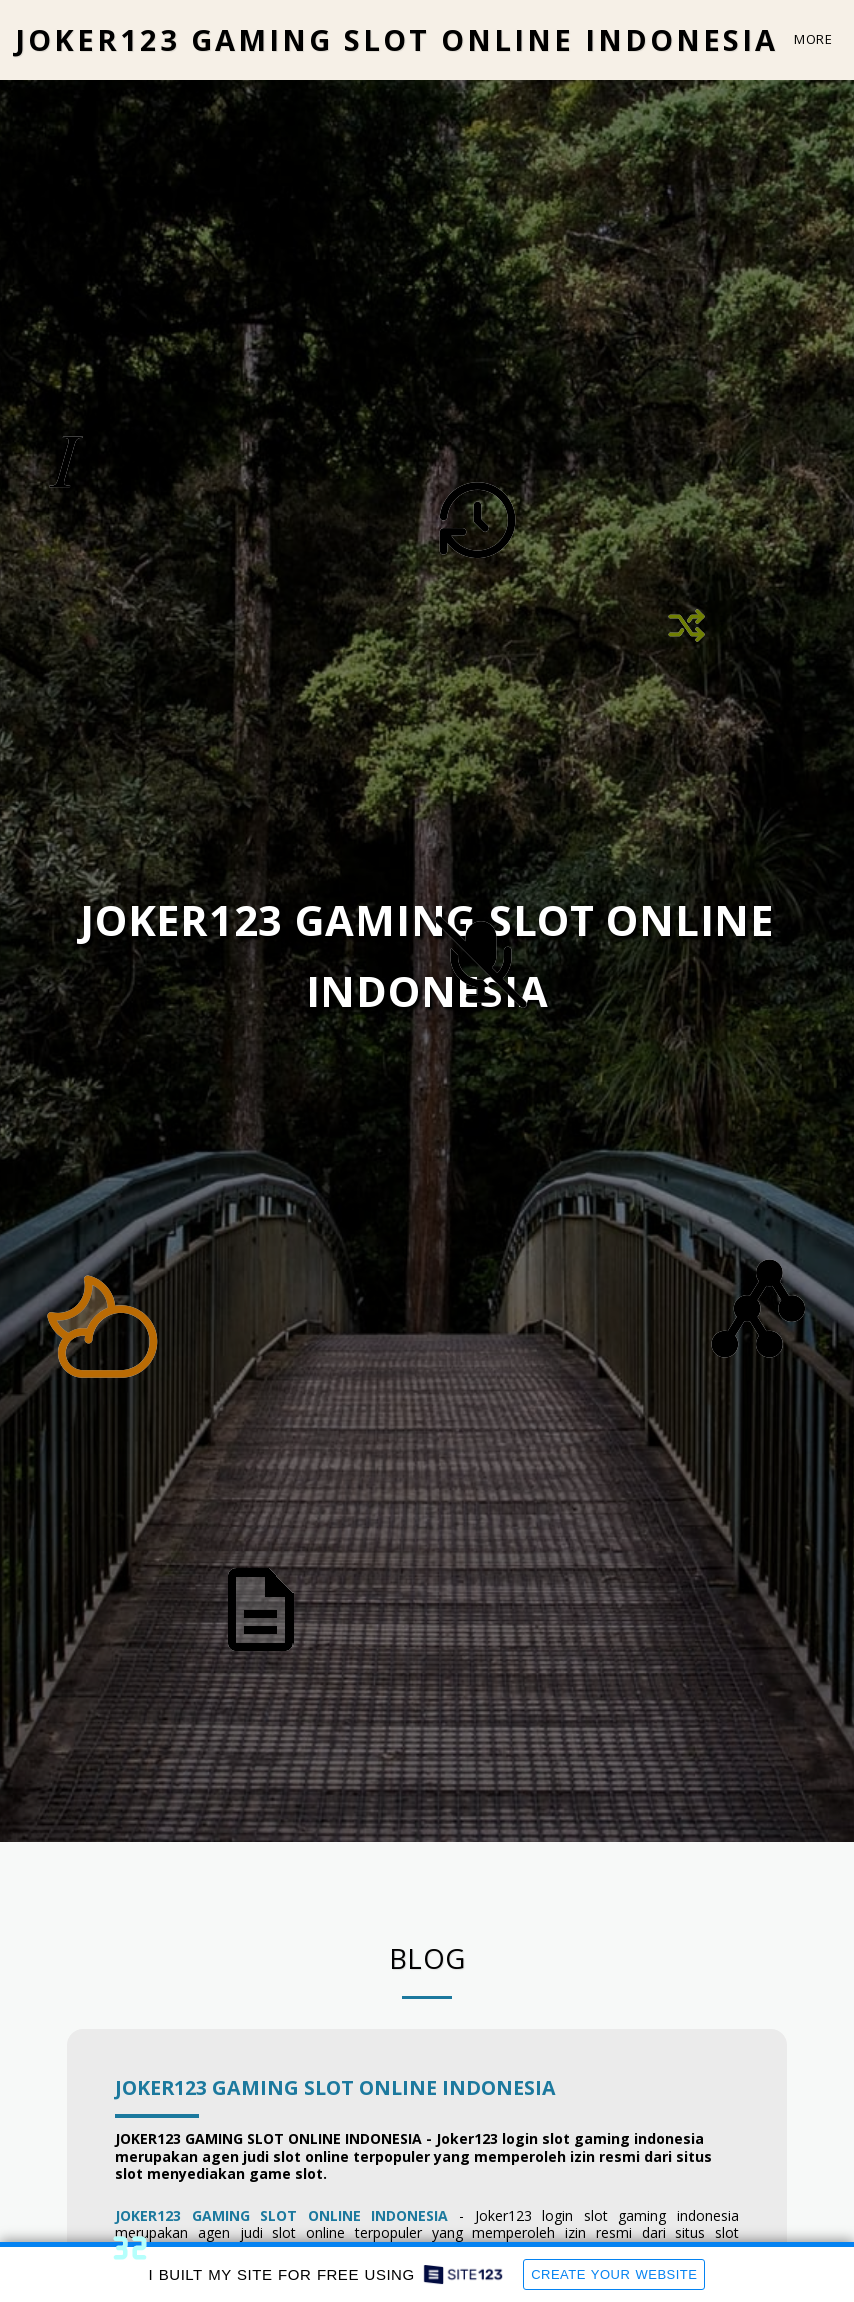 This screenshot has height=2302, width=854. I want to click on shuffle or randomize content, so click(686, 625).